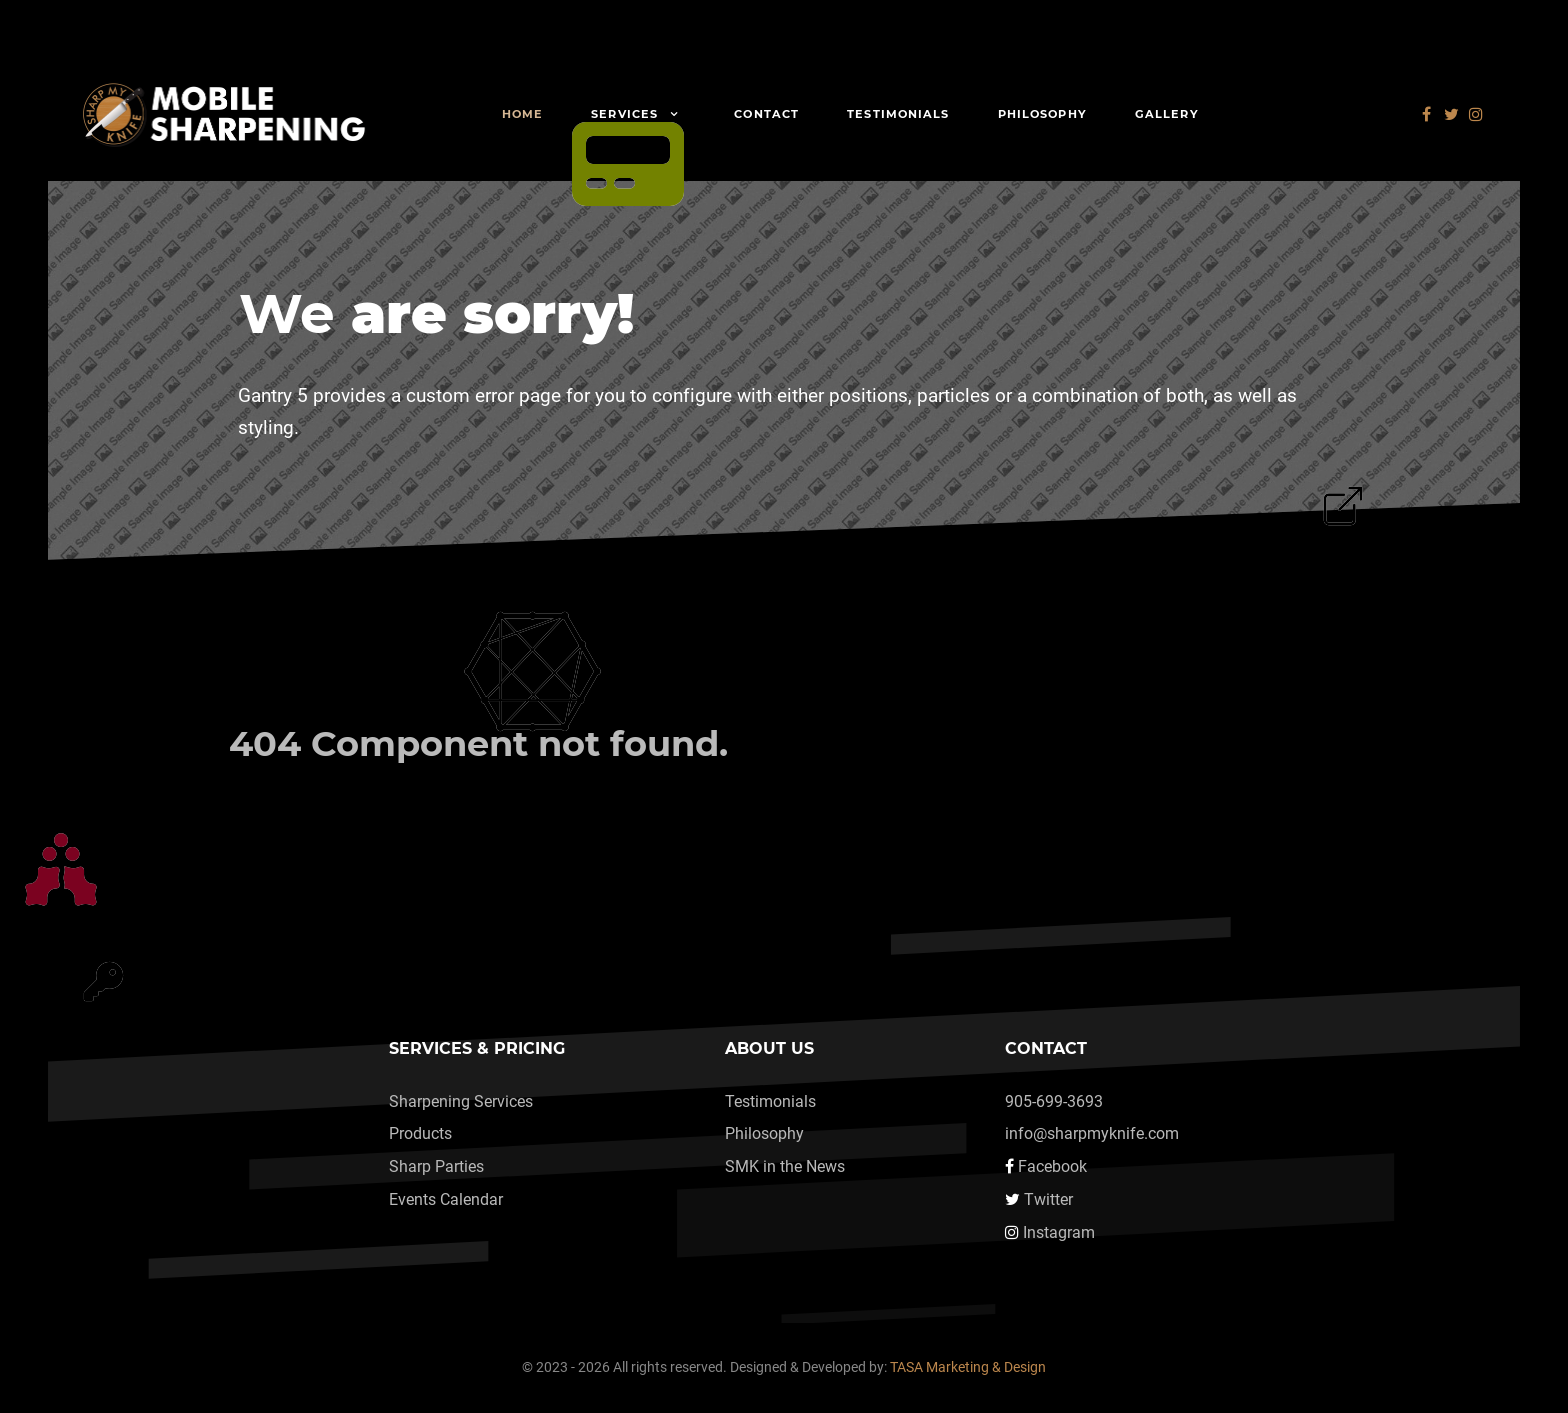 This screenshot has width=1568, height=1413. Describe the element at coordinates (922, 751) in the screenshot. I see `apply border to the right edge of a cell or selection` at that location.